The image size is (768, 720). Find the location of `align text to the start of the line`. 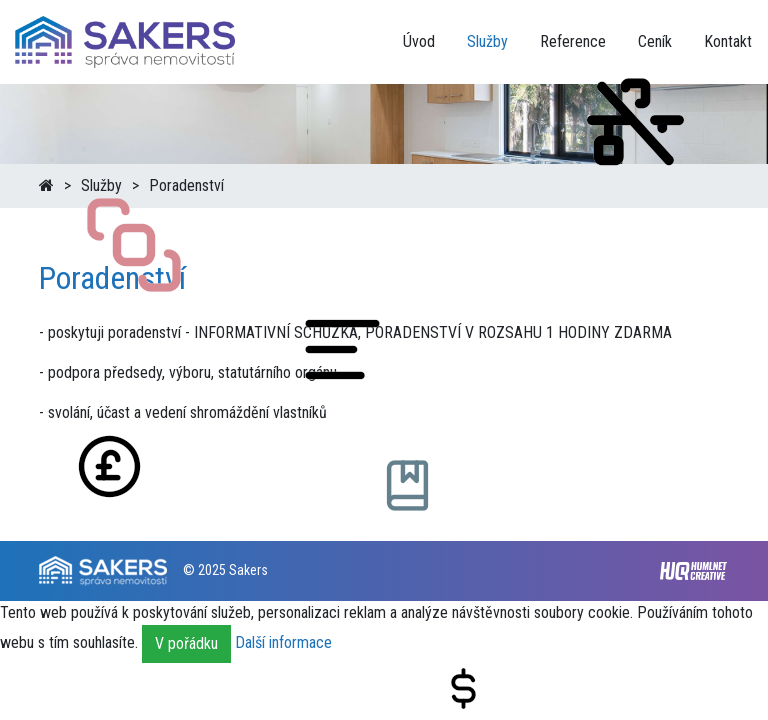

align text to the start of the line is located at coordinates (342, 349).